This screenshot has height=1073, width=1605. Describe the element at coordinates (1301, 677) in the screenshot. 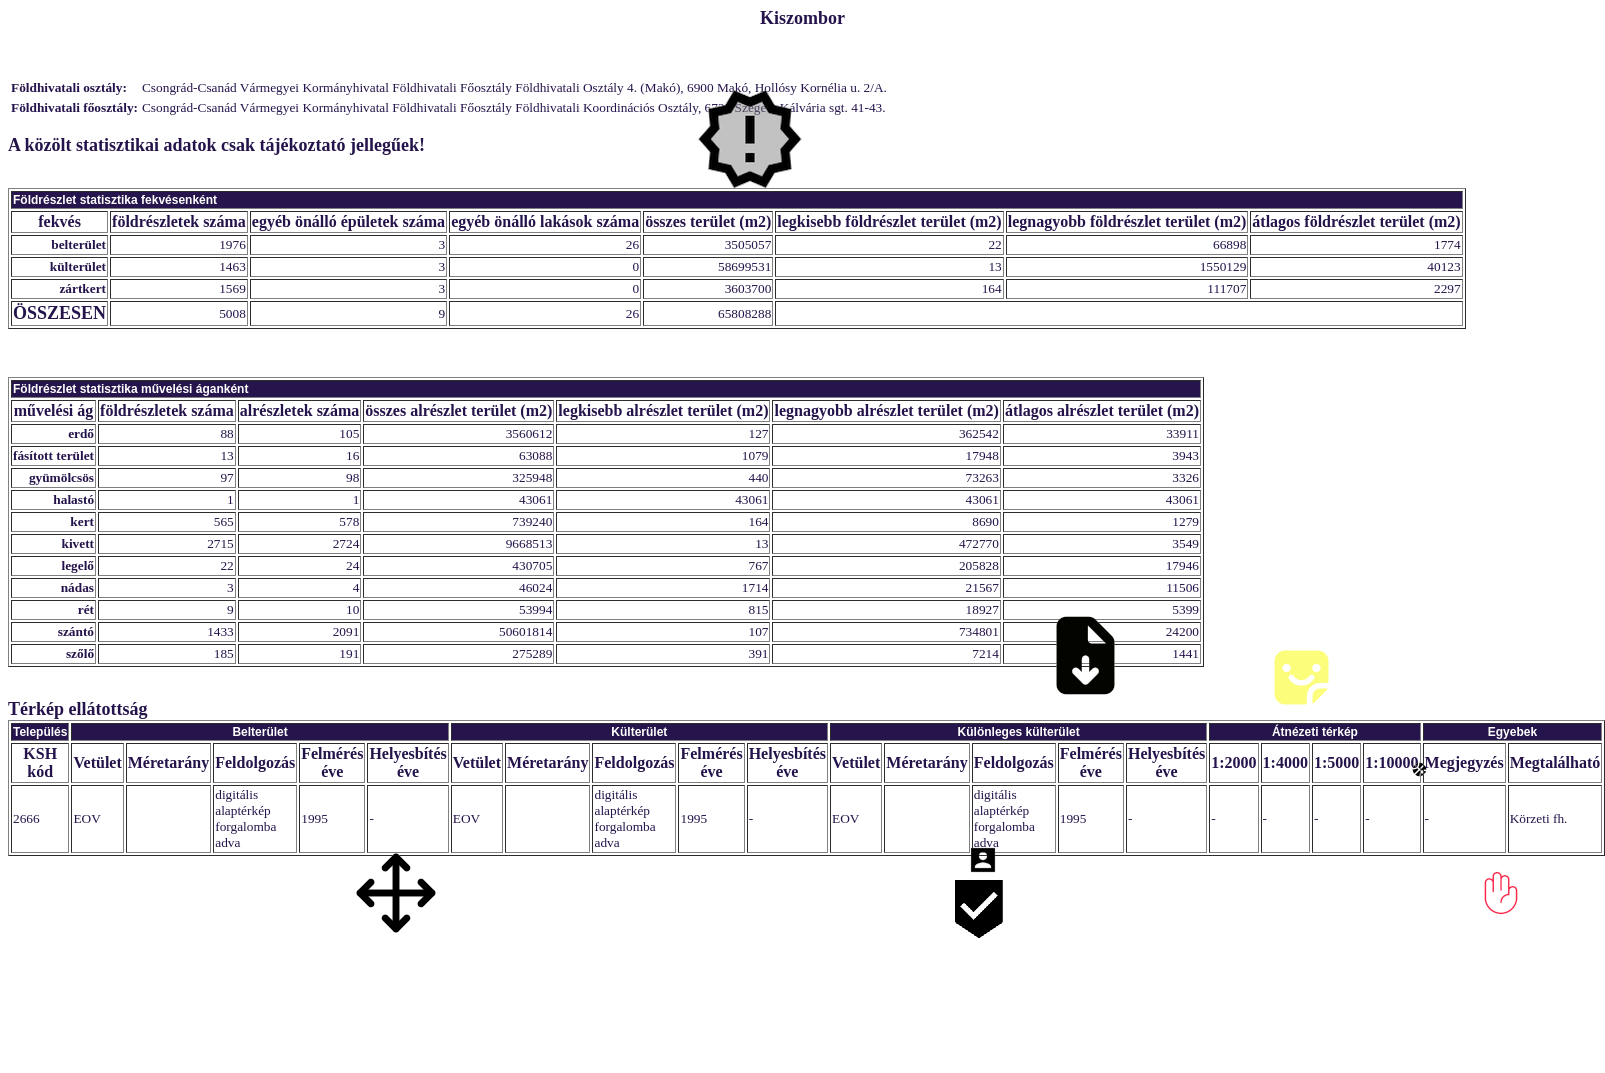

I see `open sticker picker` at that location.